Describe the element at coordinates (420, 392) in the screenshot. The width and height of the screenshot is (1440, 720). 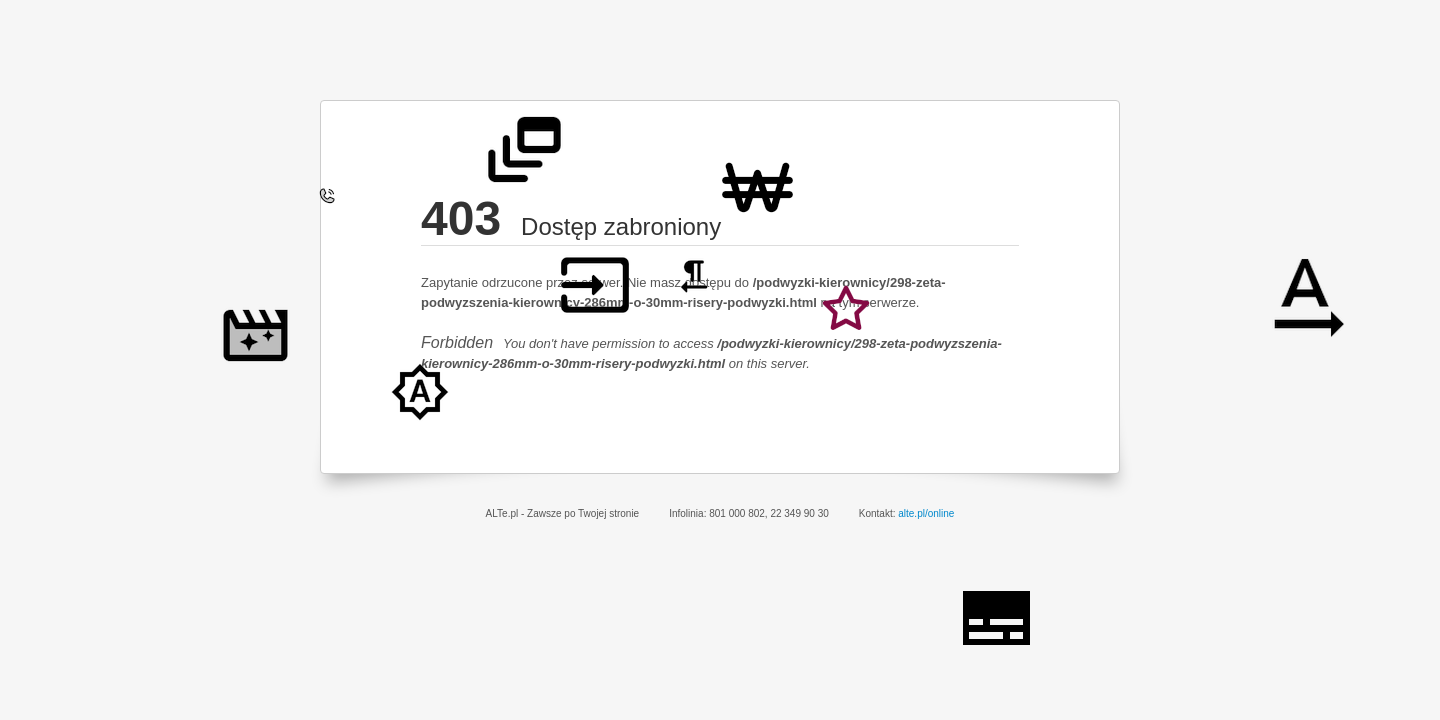
I see `enable automatic brightness adjustment` at that location.